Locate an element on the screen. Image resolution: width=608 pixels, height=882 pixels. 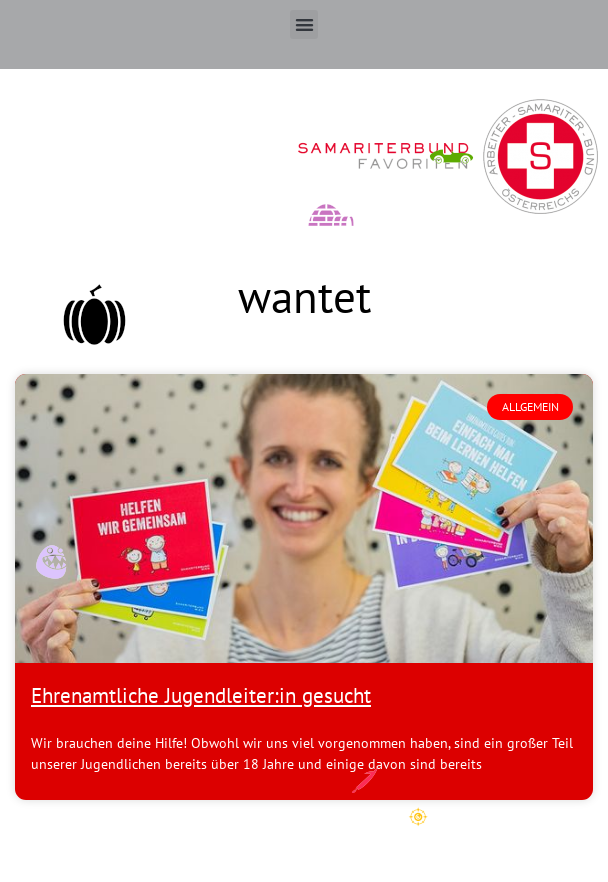
winter or arctic themed content is located at coordinates (331, 215).